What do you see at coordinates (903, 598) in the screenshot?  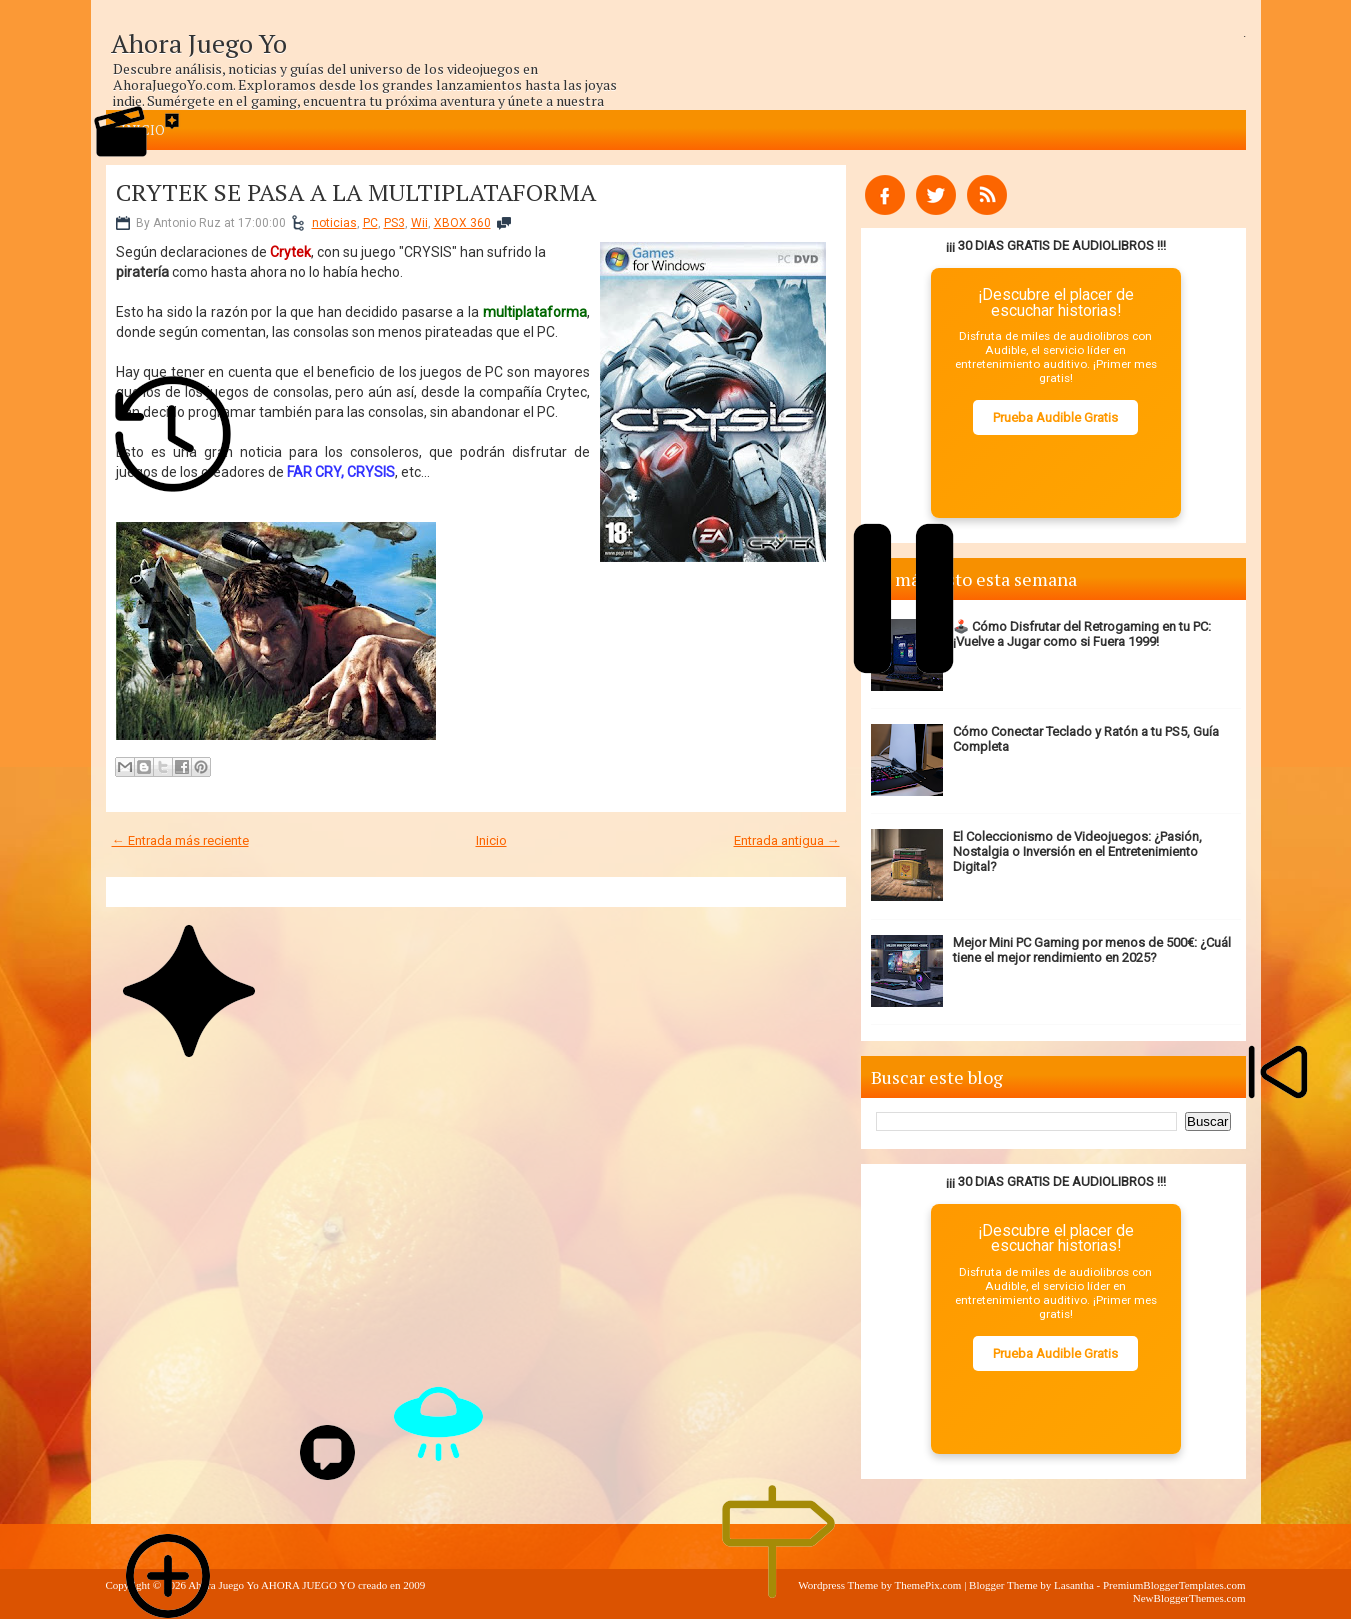 I see `pause media playback` at bounding box center [903, 598].